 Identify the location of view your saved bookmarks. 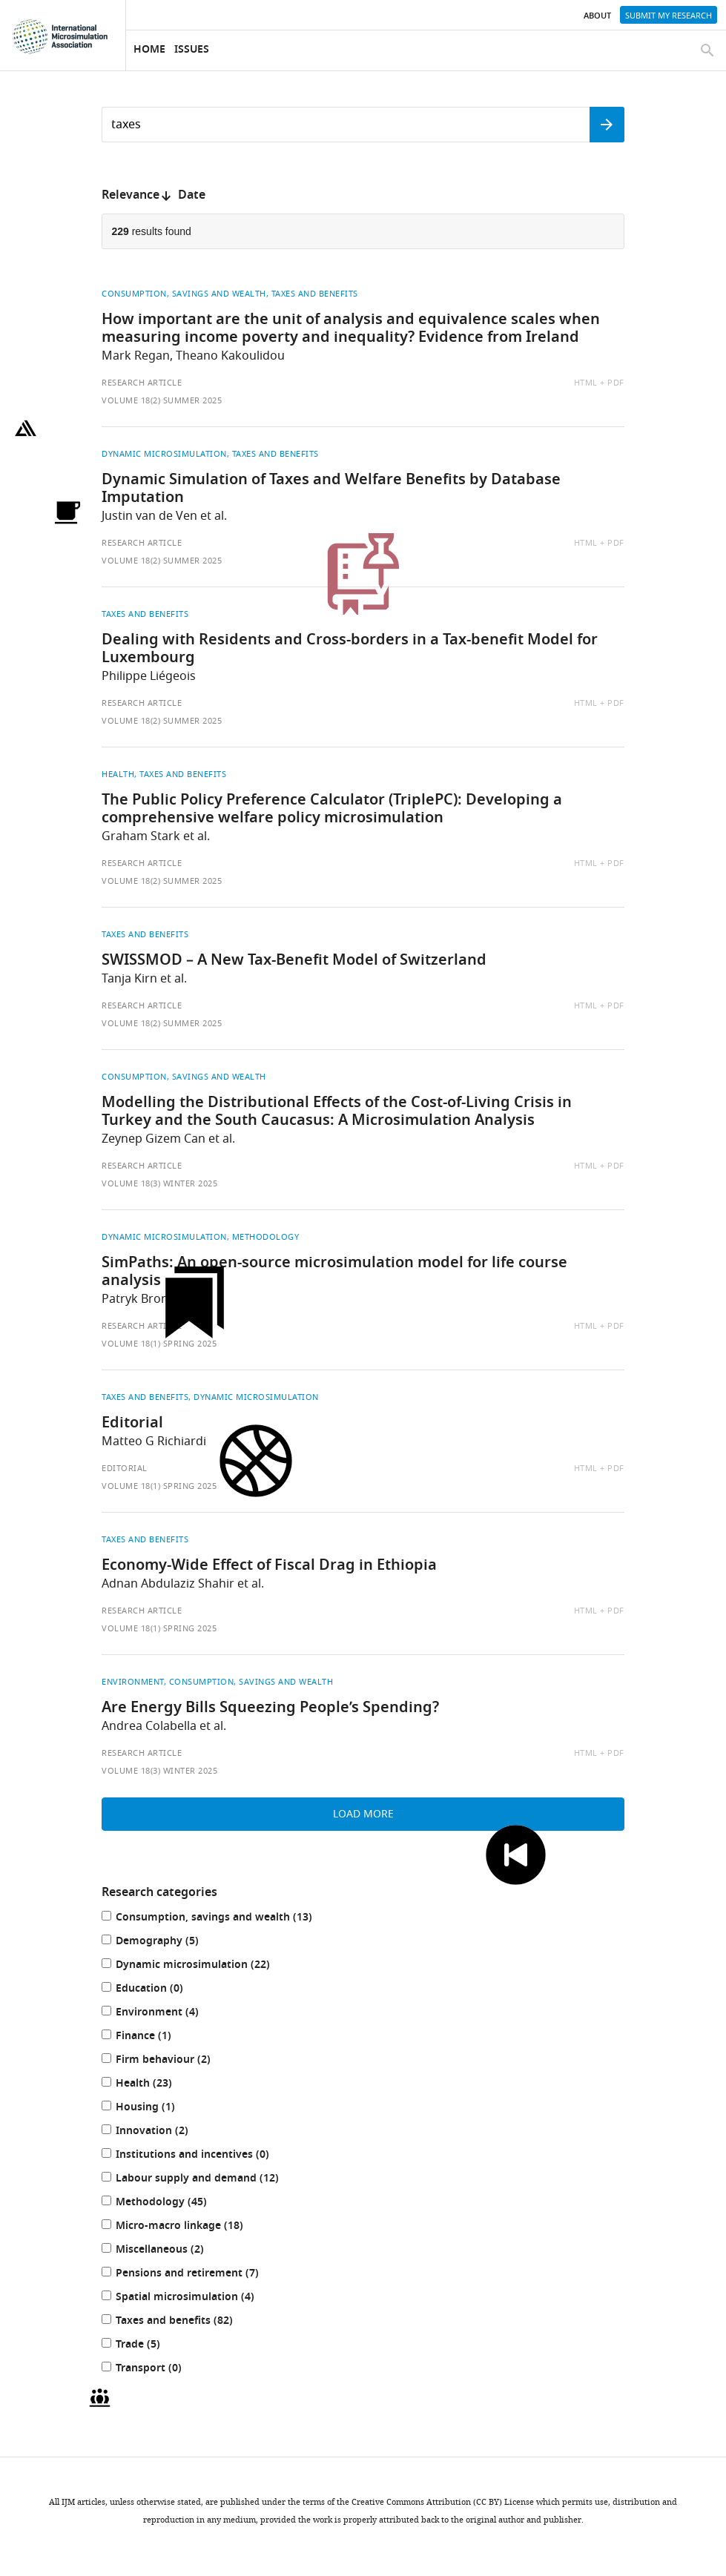
(194, 1302).